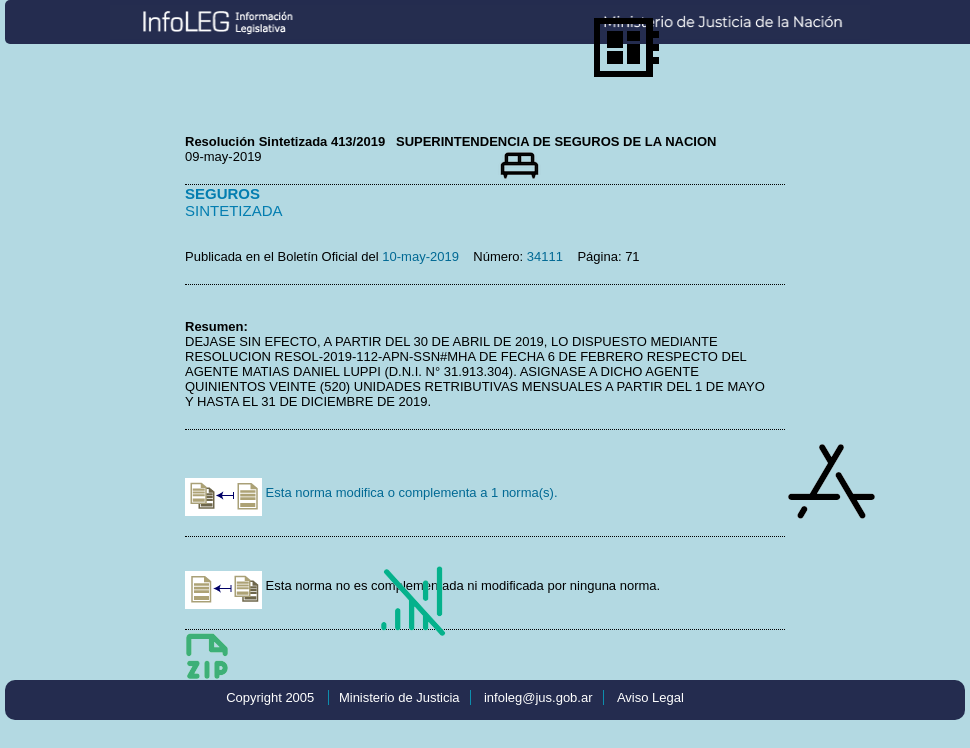  I want to click on compress files into a zip archive, so click(207, 658).